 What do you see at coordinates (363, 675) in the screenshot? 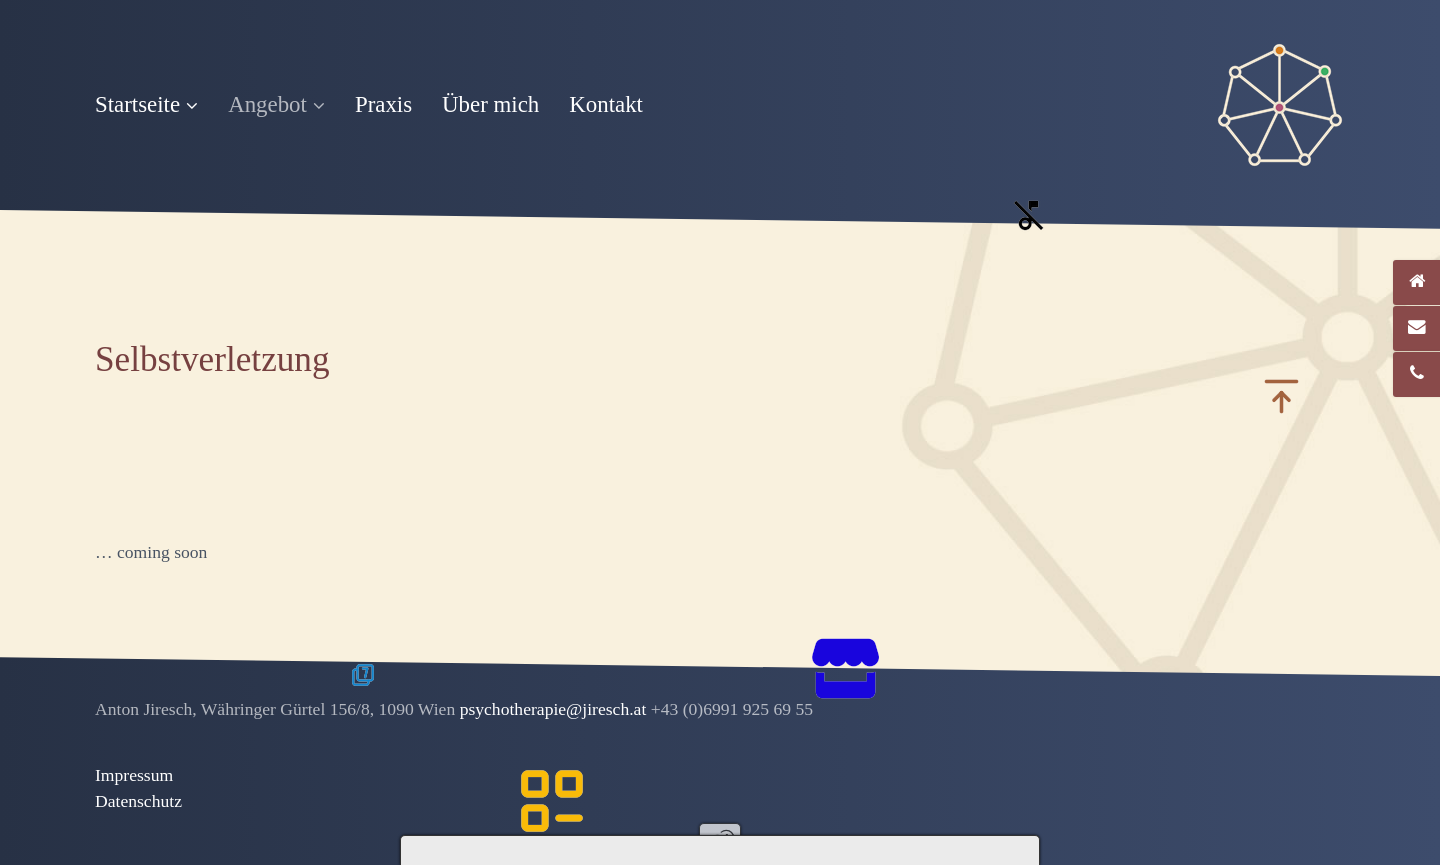
I see `view item 7 in a collection or stack` at bounding box center [363, 675].